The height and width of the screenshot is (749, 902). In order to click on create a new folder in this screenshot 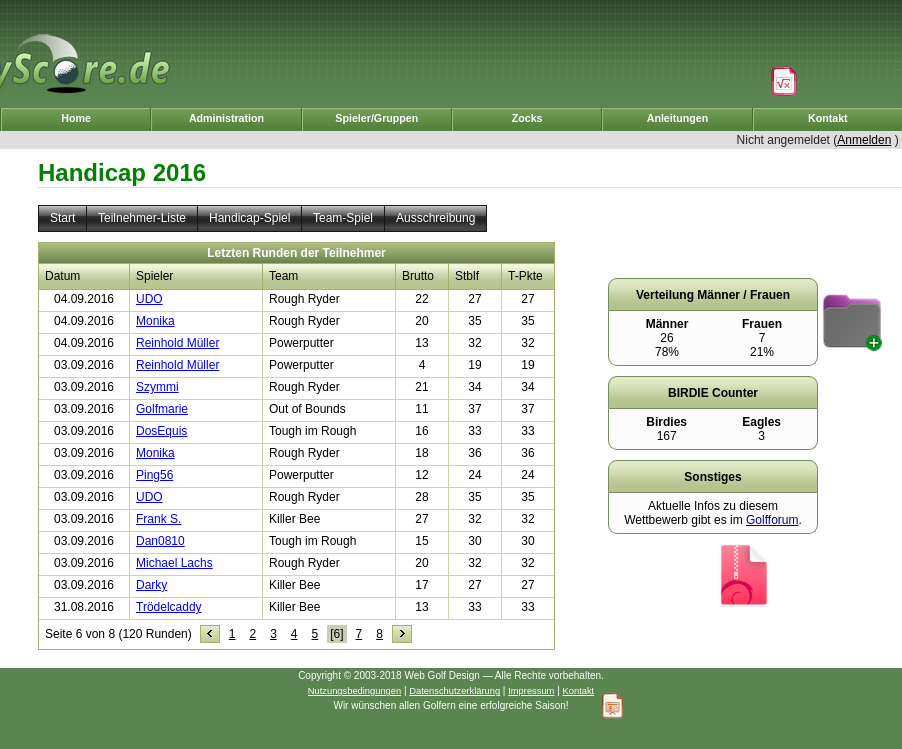, I will do `click(852, 321)`.